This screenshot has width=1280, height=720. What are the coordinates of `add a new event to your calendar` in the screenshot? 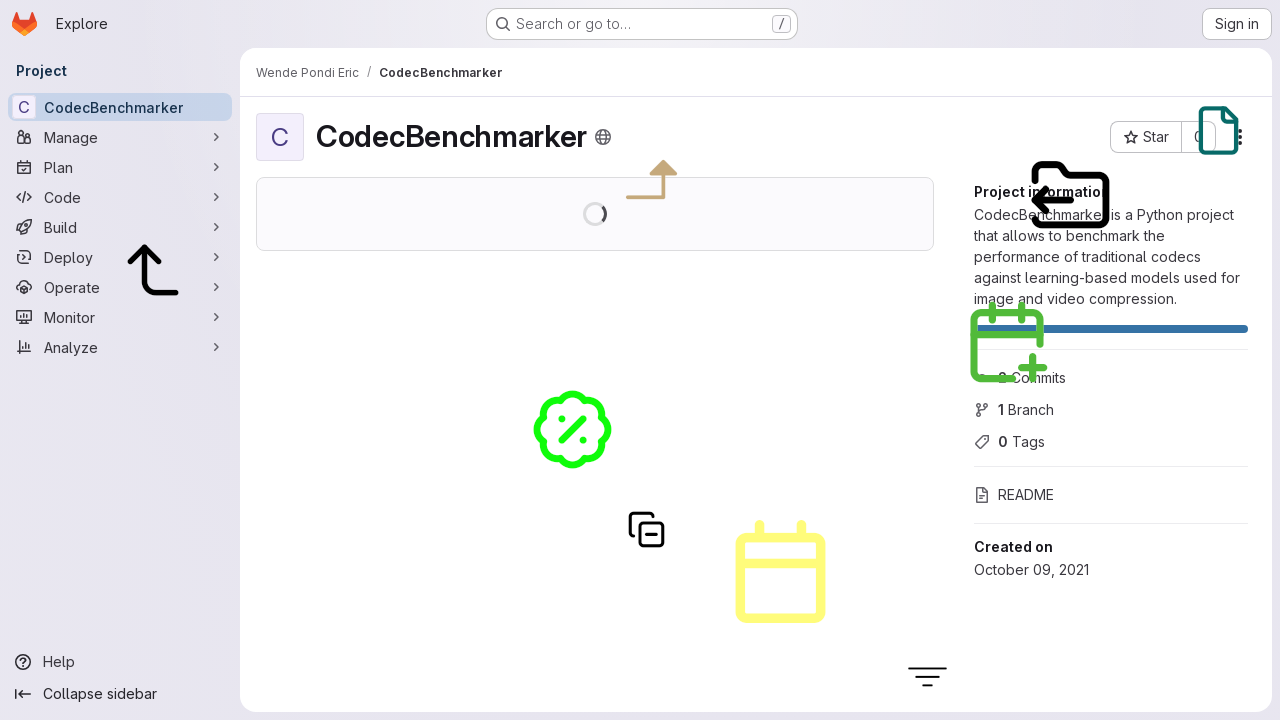 It's located at (1007, 342).